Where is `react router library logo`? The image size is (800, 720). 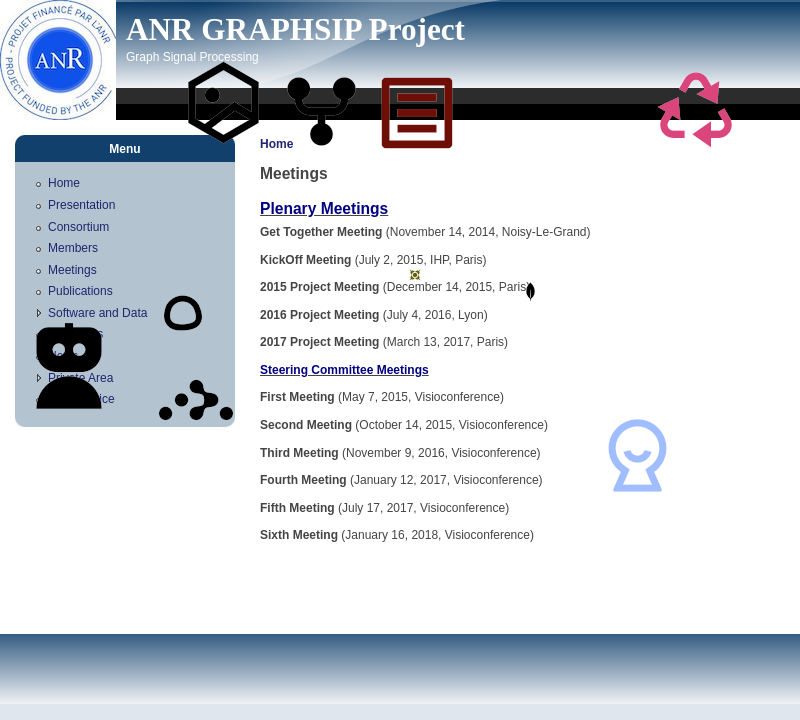
react router library logo is located at coordinates (196, 400).